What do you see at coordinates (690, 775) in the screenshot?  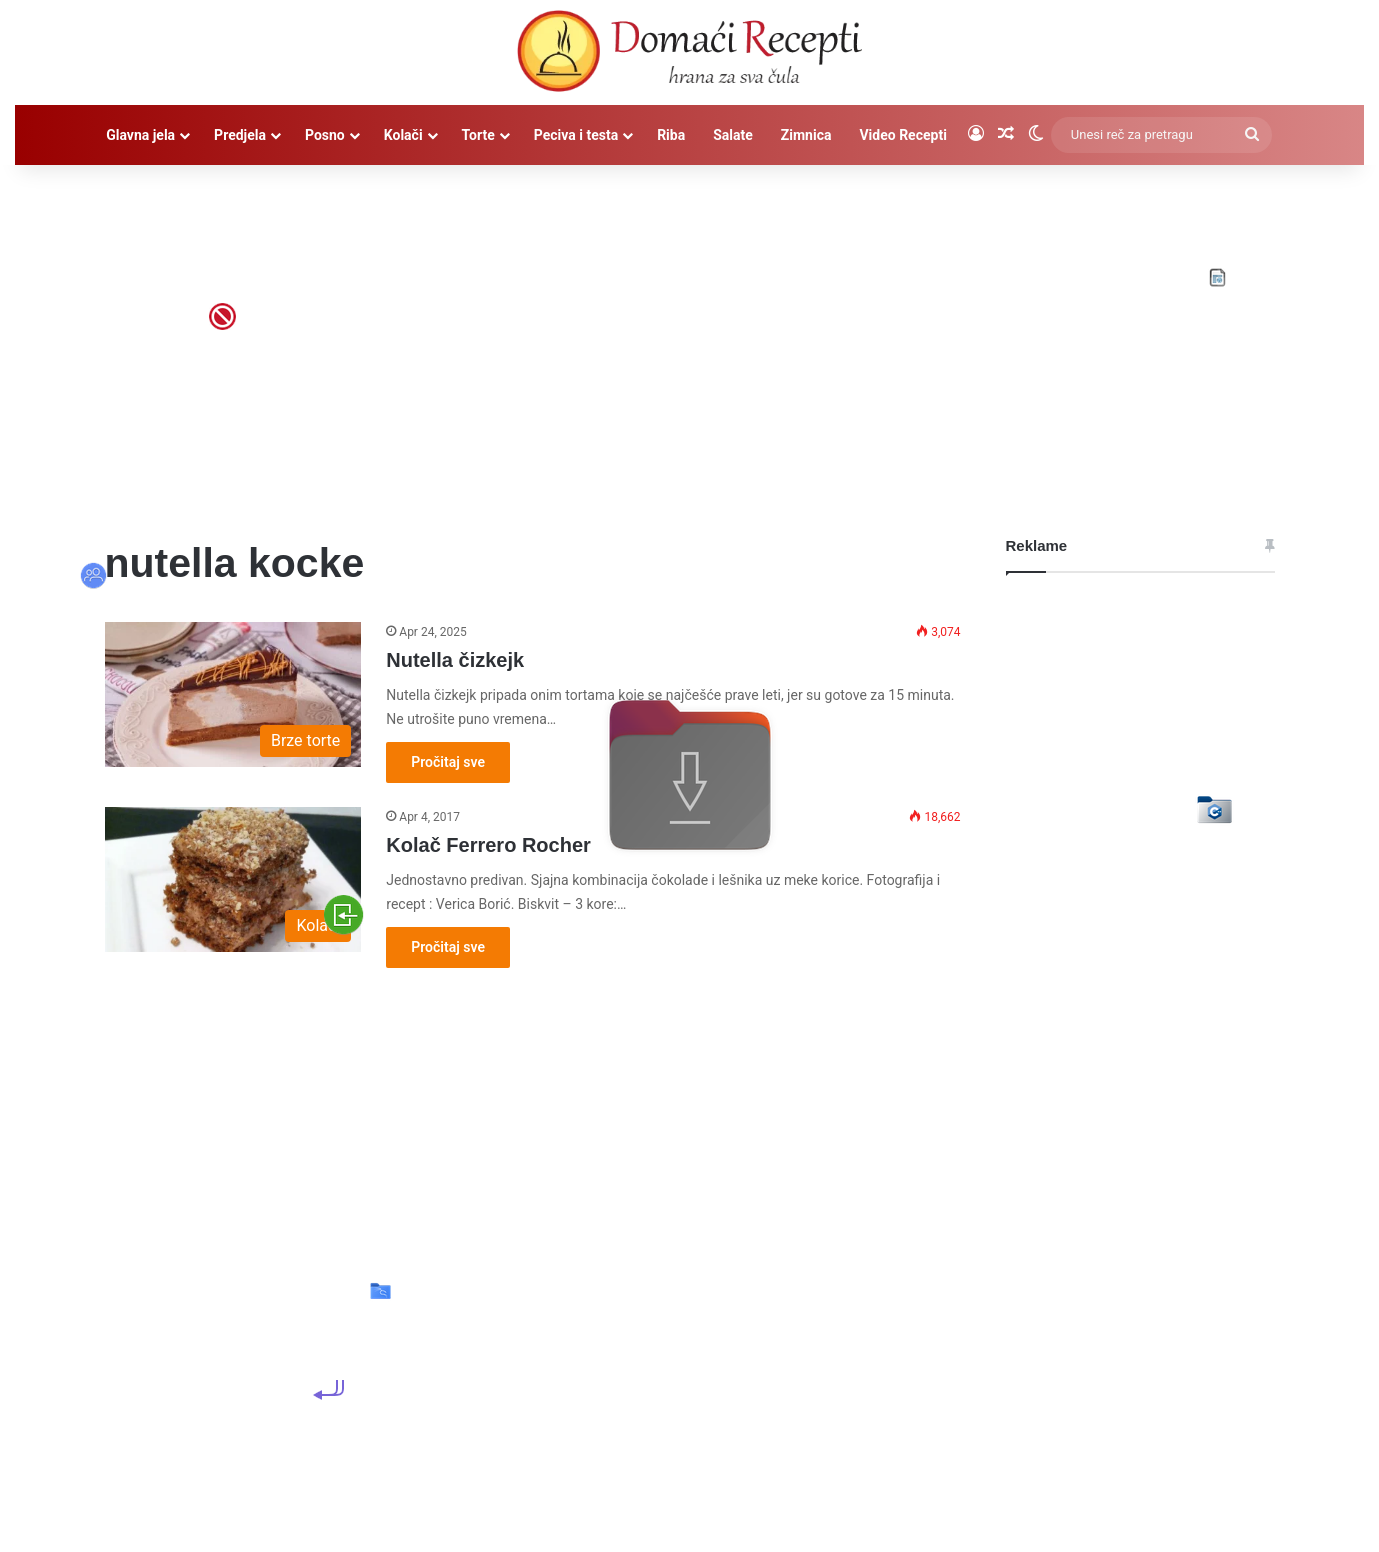 I see `open your downloads folder` at bounding box center [690, 775].